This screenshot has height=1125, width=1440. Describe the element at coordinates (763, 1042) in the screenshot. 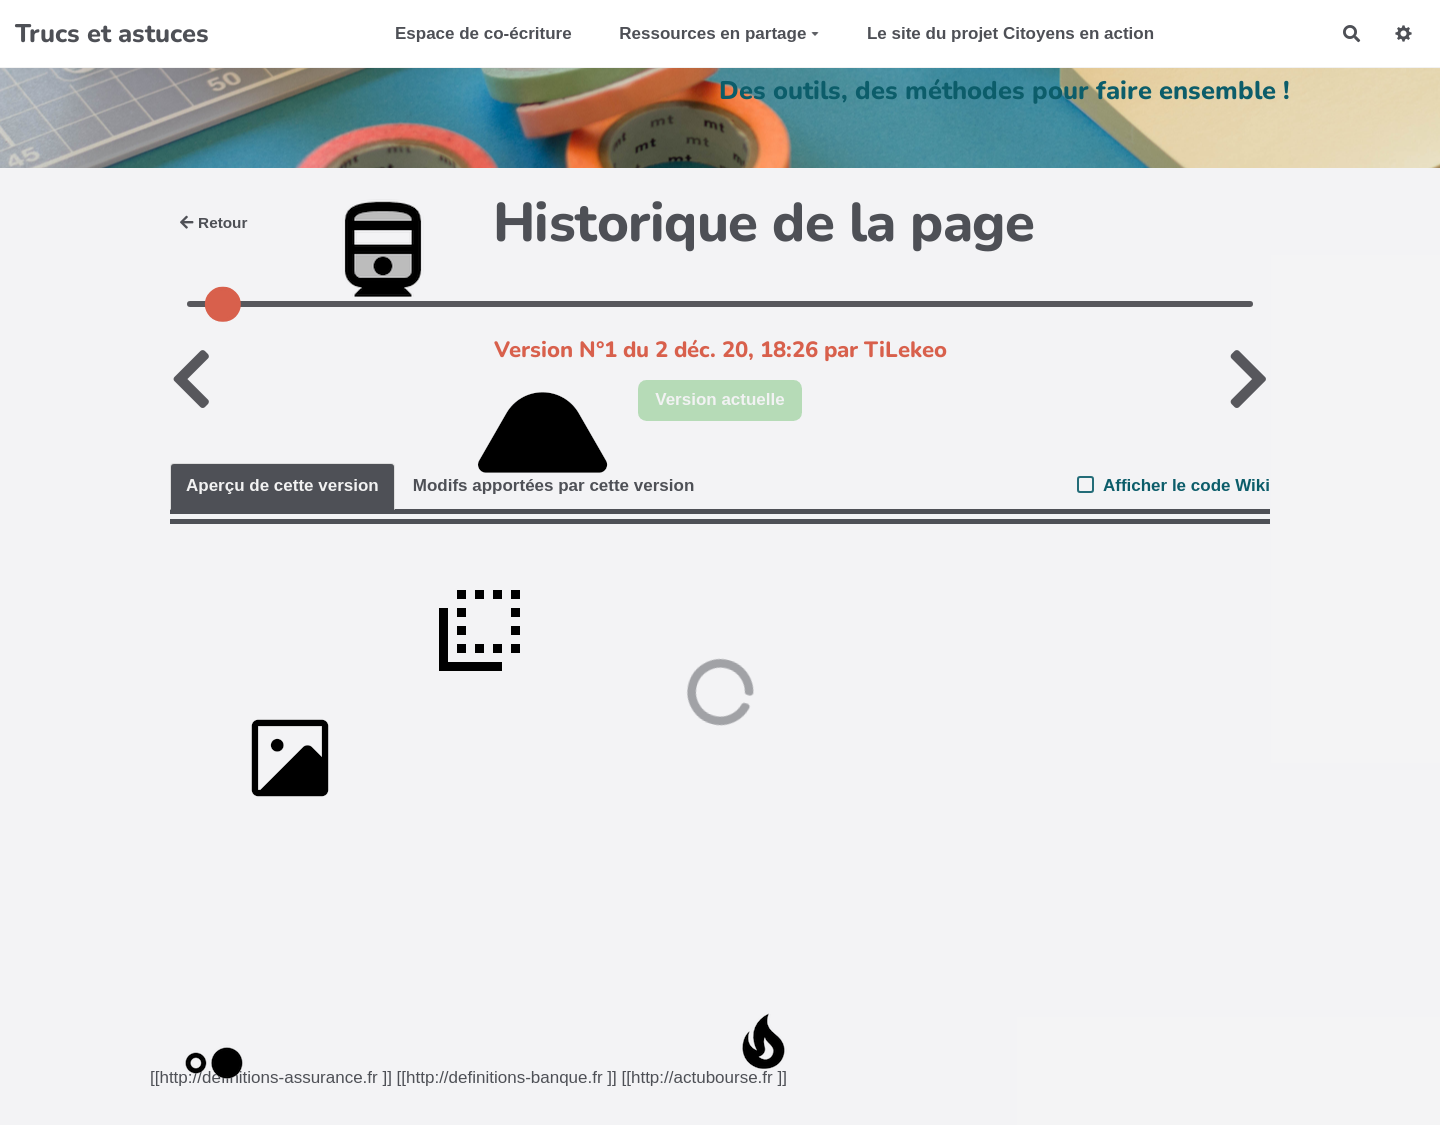

I see `locate nearby fire stations` at that location.